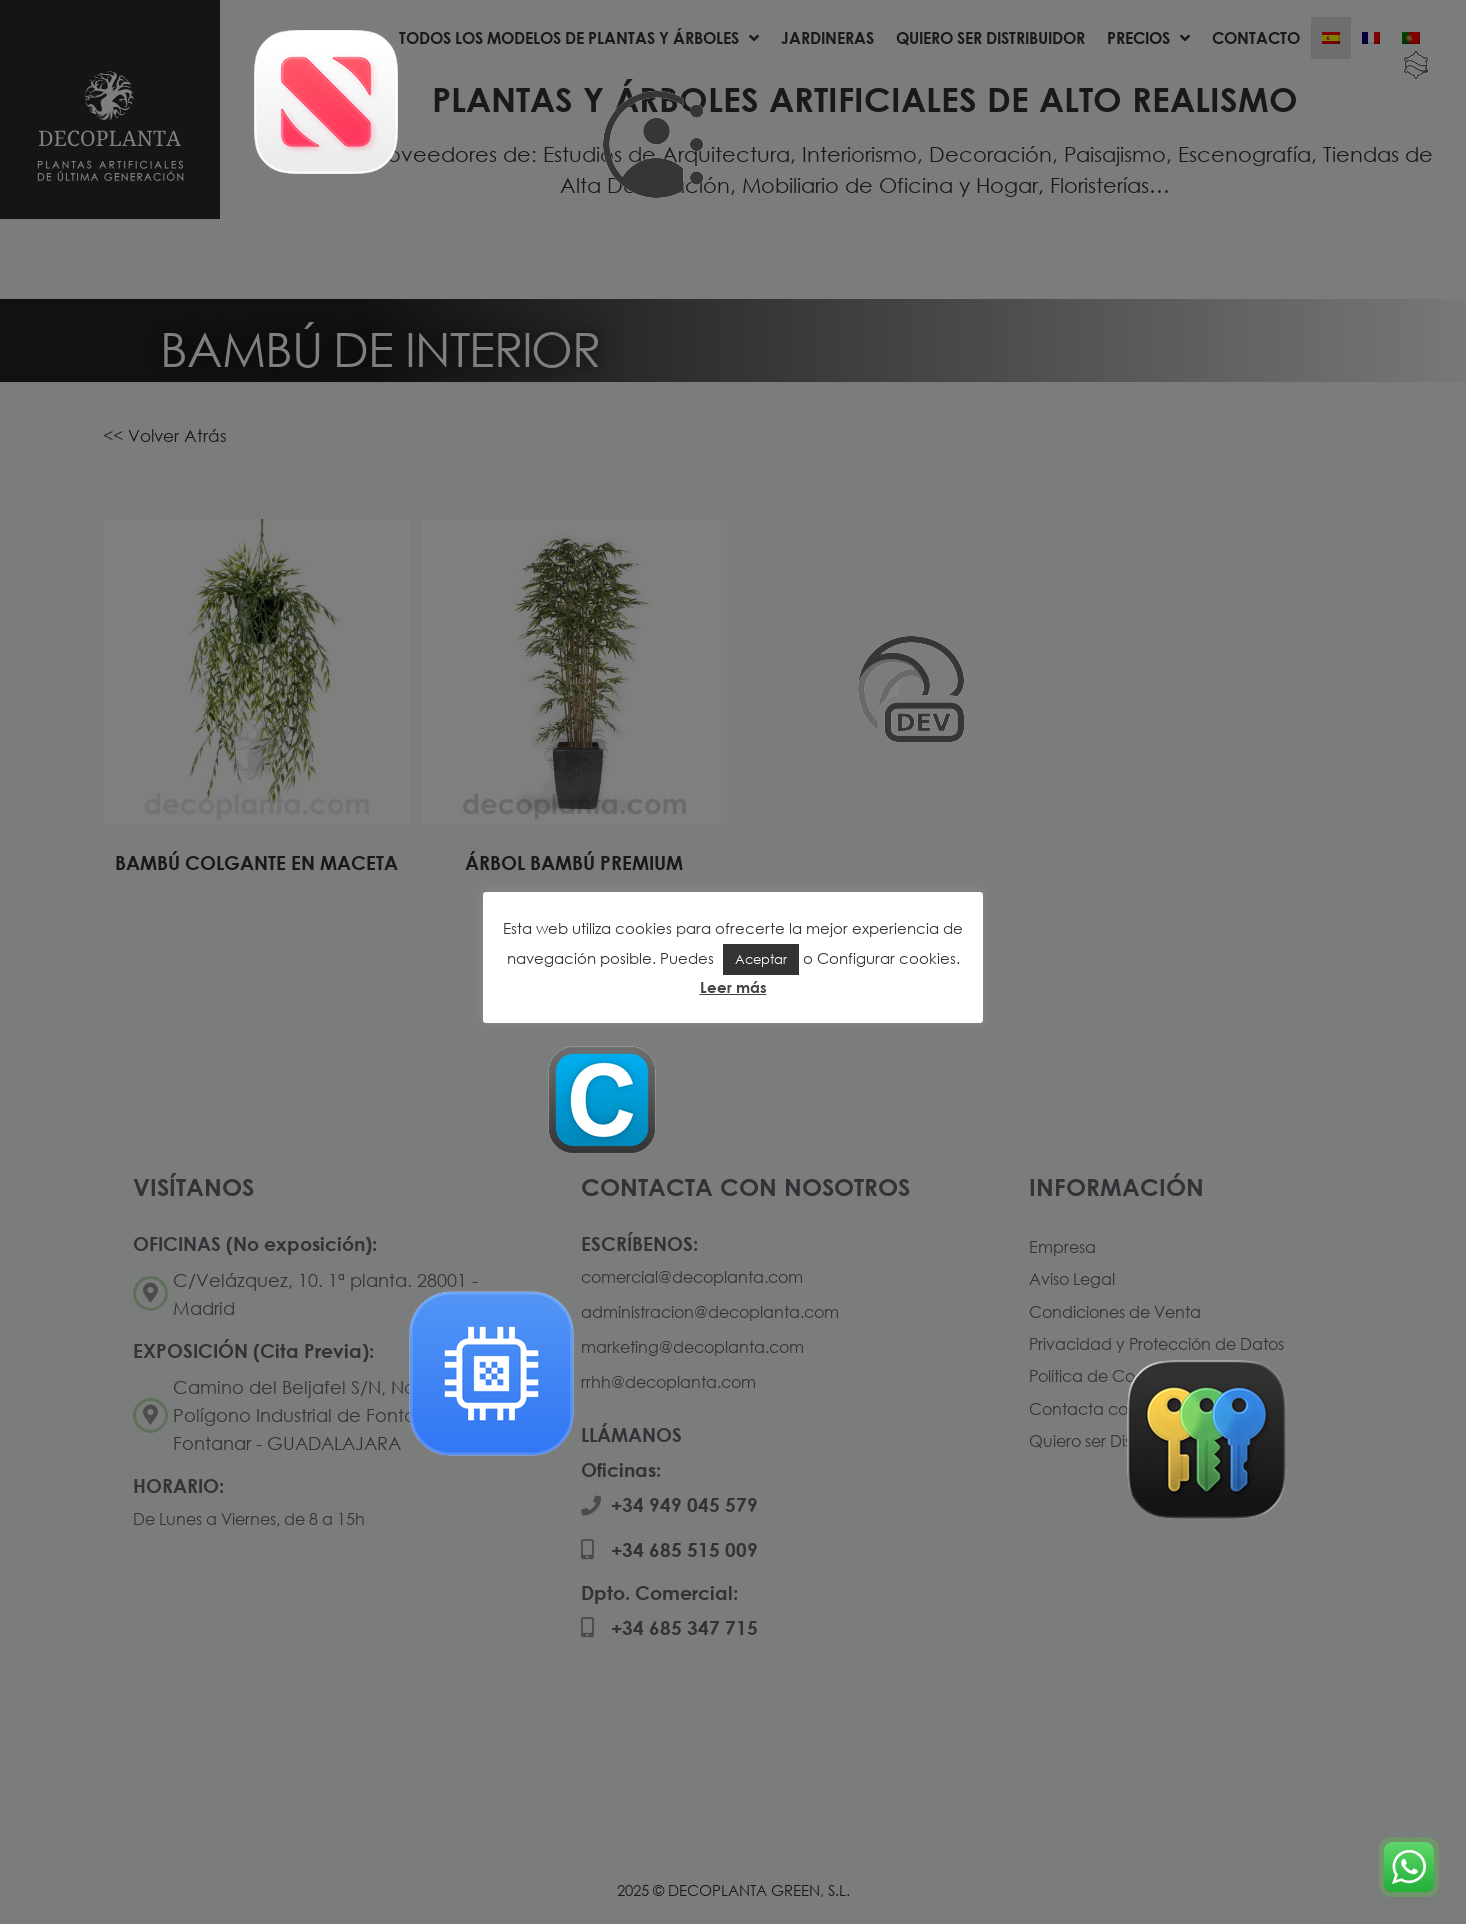  What do you see at coordinates (1416, 65) in the screenshot?
I see `launch minesweeper game` at bounding box center [1416, 65].